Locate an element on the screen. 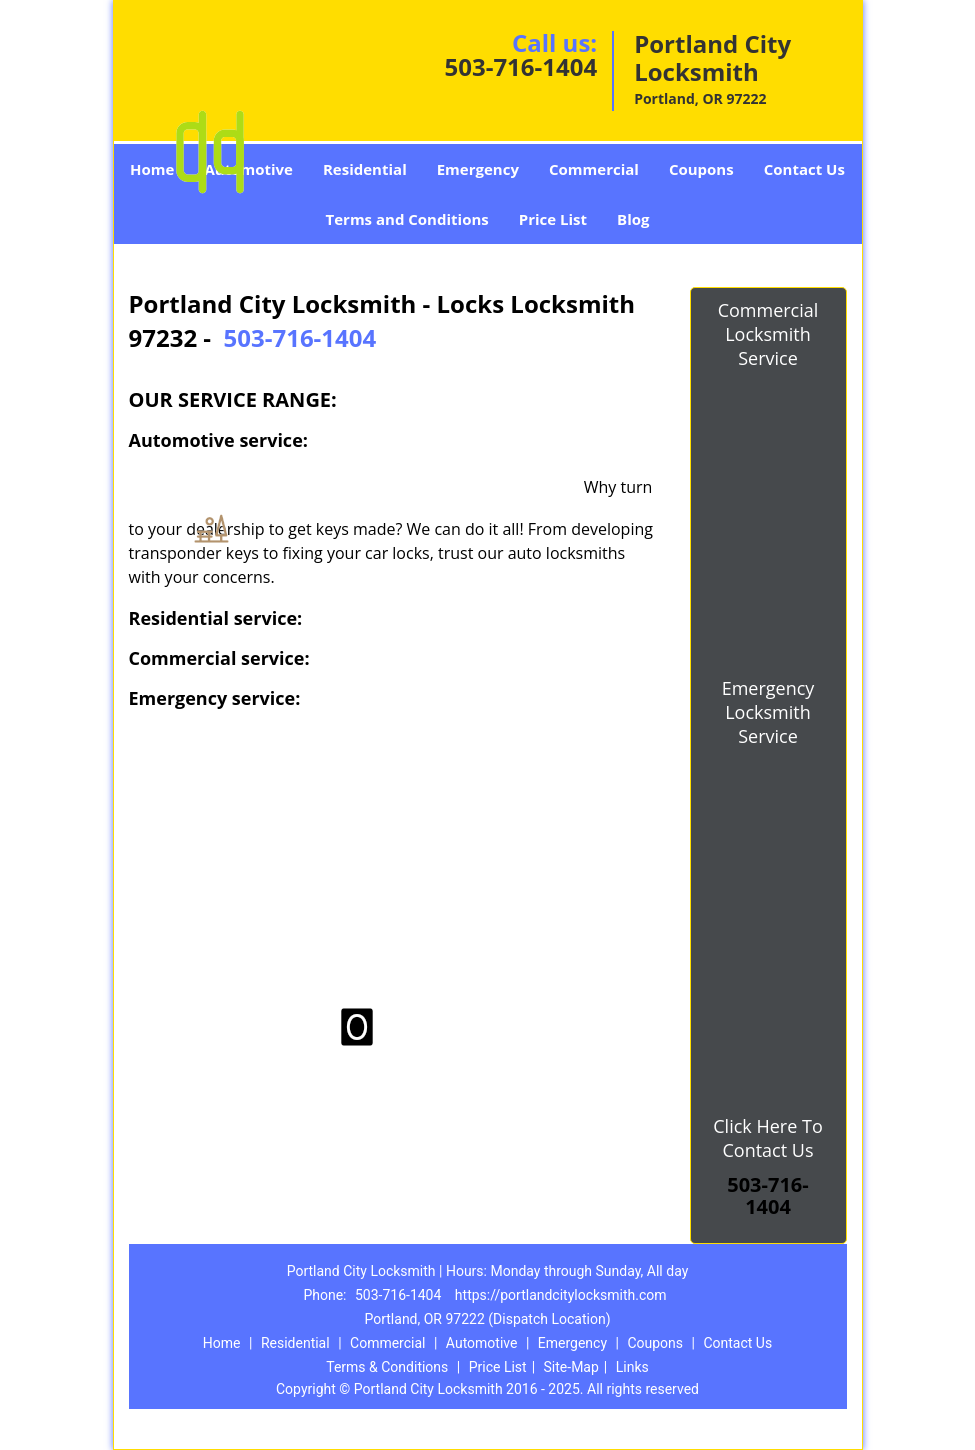 The image size is (975, 1450). distribute objects horizontally from the end is located at coordinates (210, 152).